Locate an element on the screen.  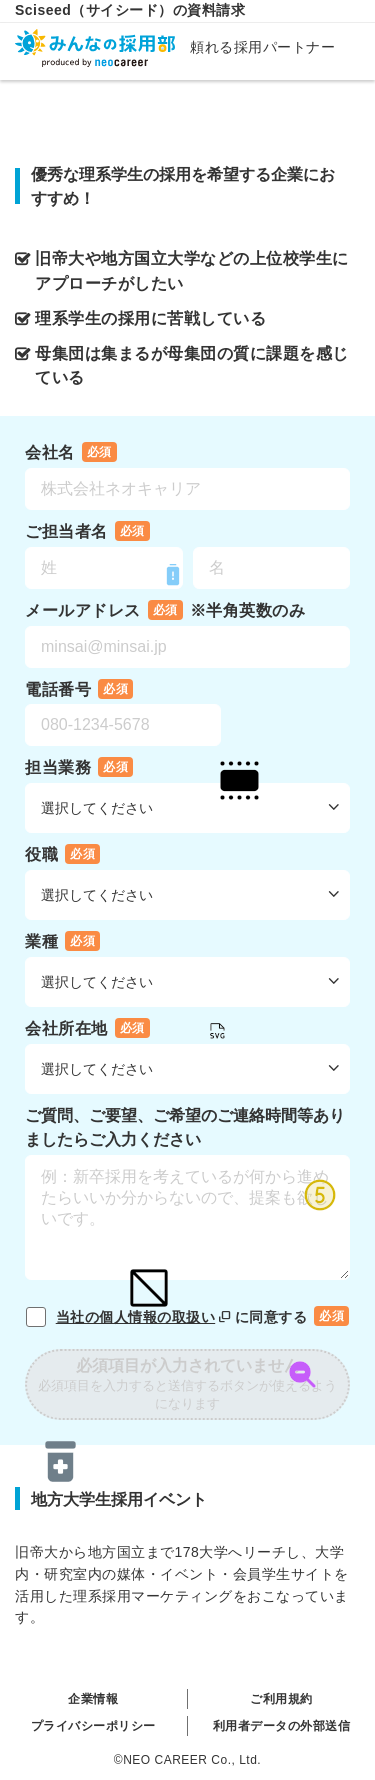
indicates step five in a multi-step process is located at coordinates (320, 1195).